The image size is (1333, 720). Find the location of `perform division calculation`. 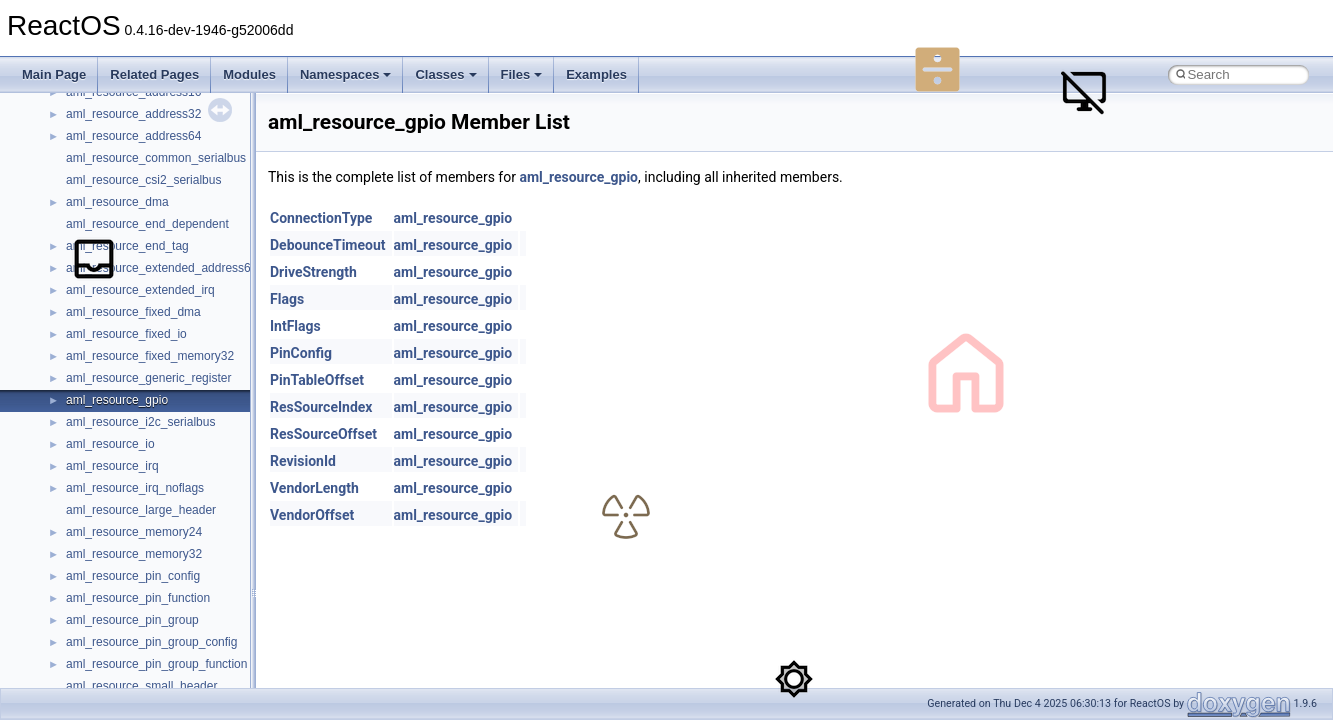

perform division calculation is located at coordinates (937, 69).